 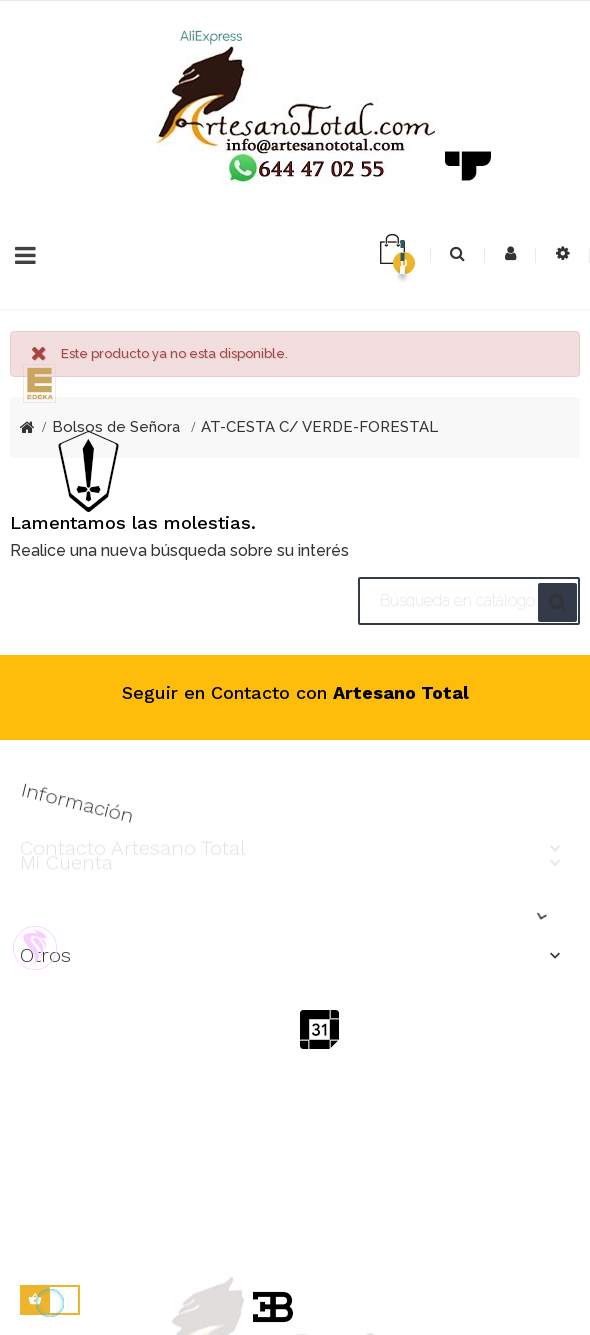 I want to click on launch heroic games launcher, so click(x=88, y=471).